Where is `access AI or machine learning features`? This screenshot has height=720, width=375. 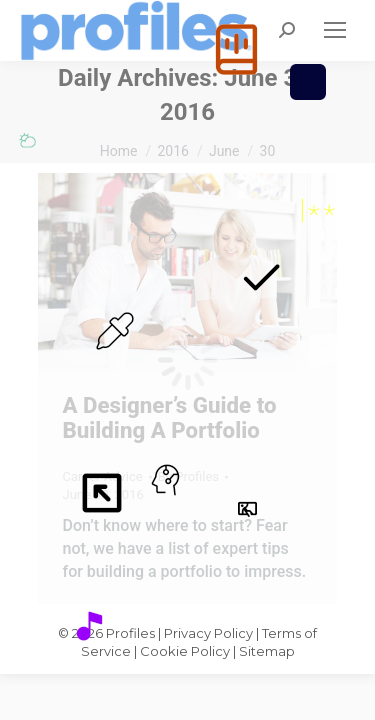
access AI or machine learning features is located at coordinates (166, 480).